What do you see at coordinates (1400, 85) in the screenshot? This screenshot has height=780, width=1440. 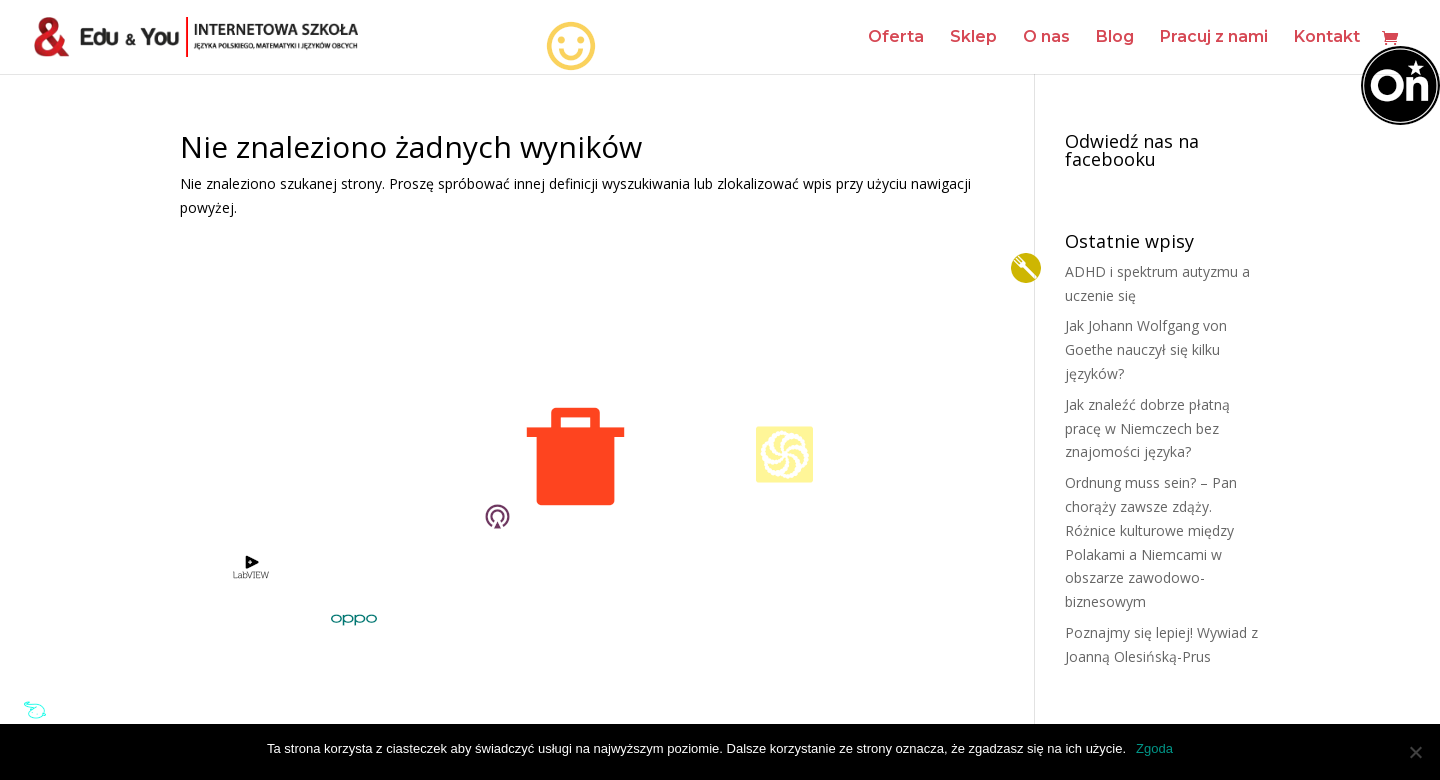 I see `access OnStar connected vehicle services` at bounding box center [1400, 85].